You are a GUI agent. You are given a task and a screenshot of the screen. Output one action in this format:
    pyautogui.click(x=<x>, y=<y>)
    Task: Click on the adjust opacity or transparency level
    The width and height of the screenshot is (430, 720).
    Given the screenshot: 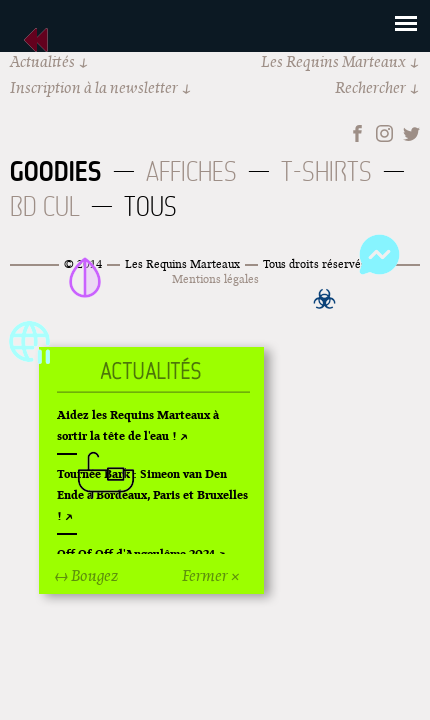 What is the action you would take?
    pyautogui.click(x=85, y=279)
    